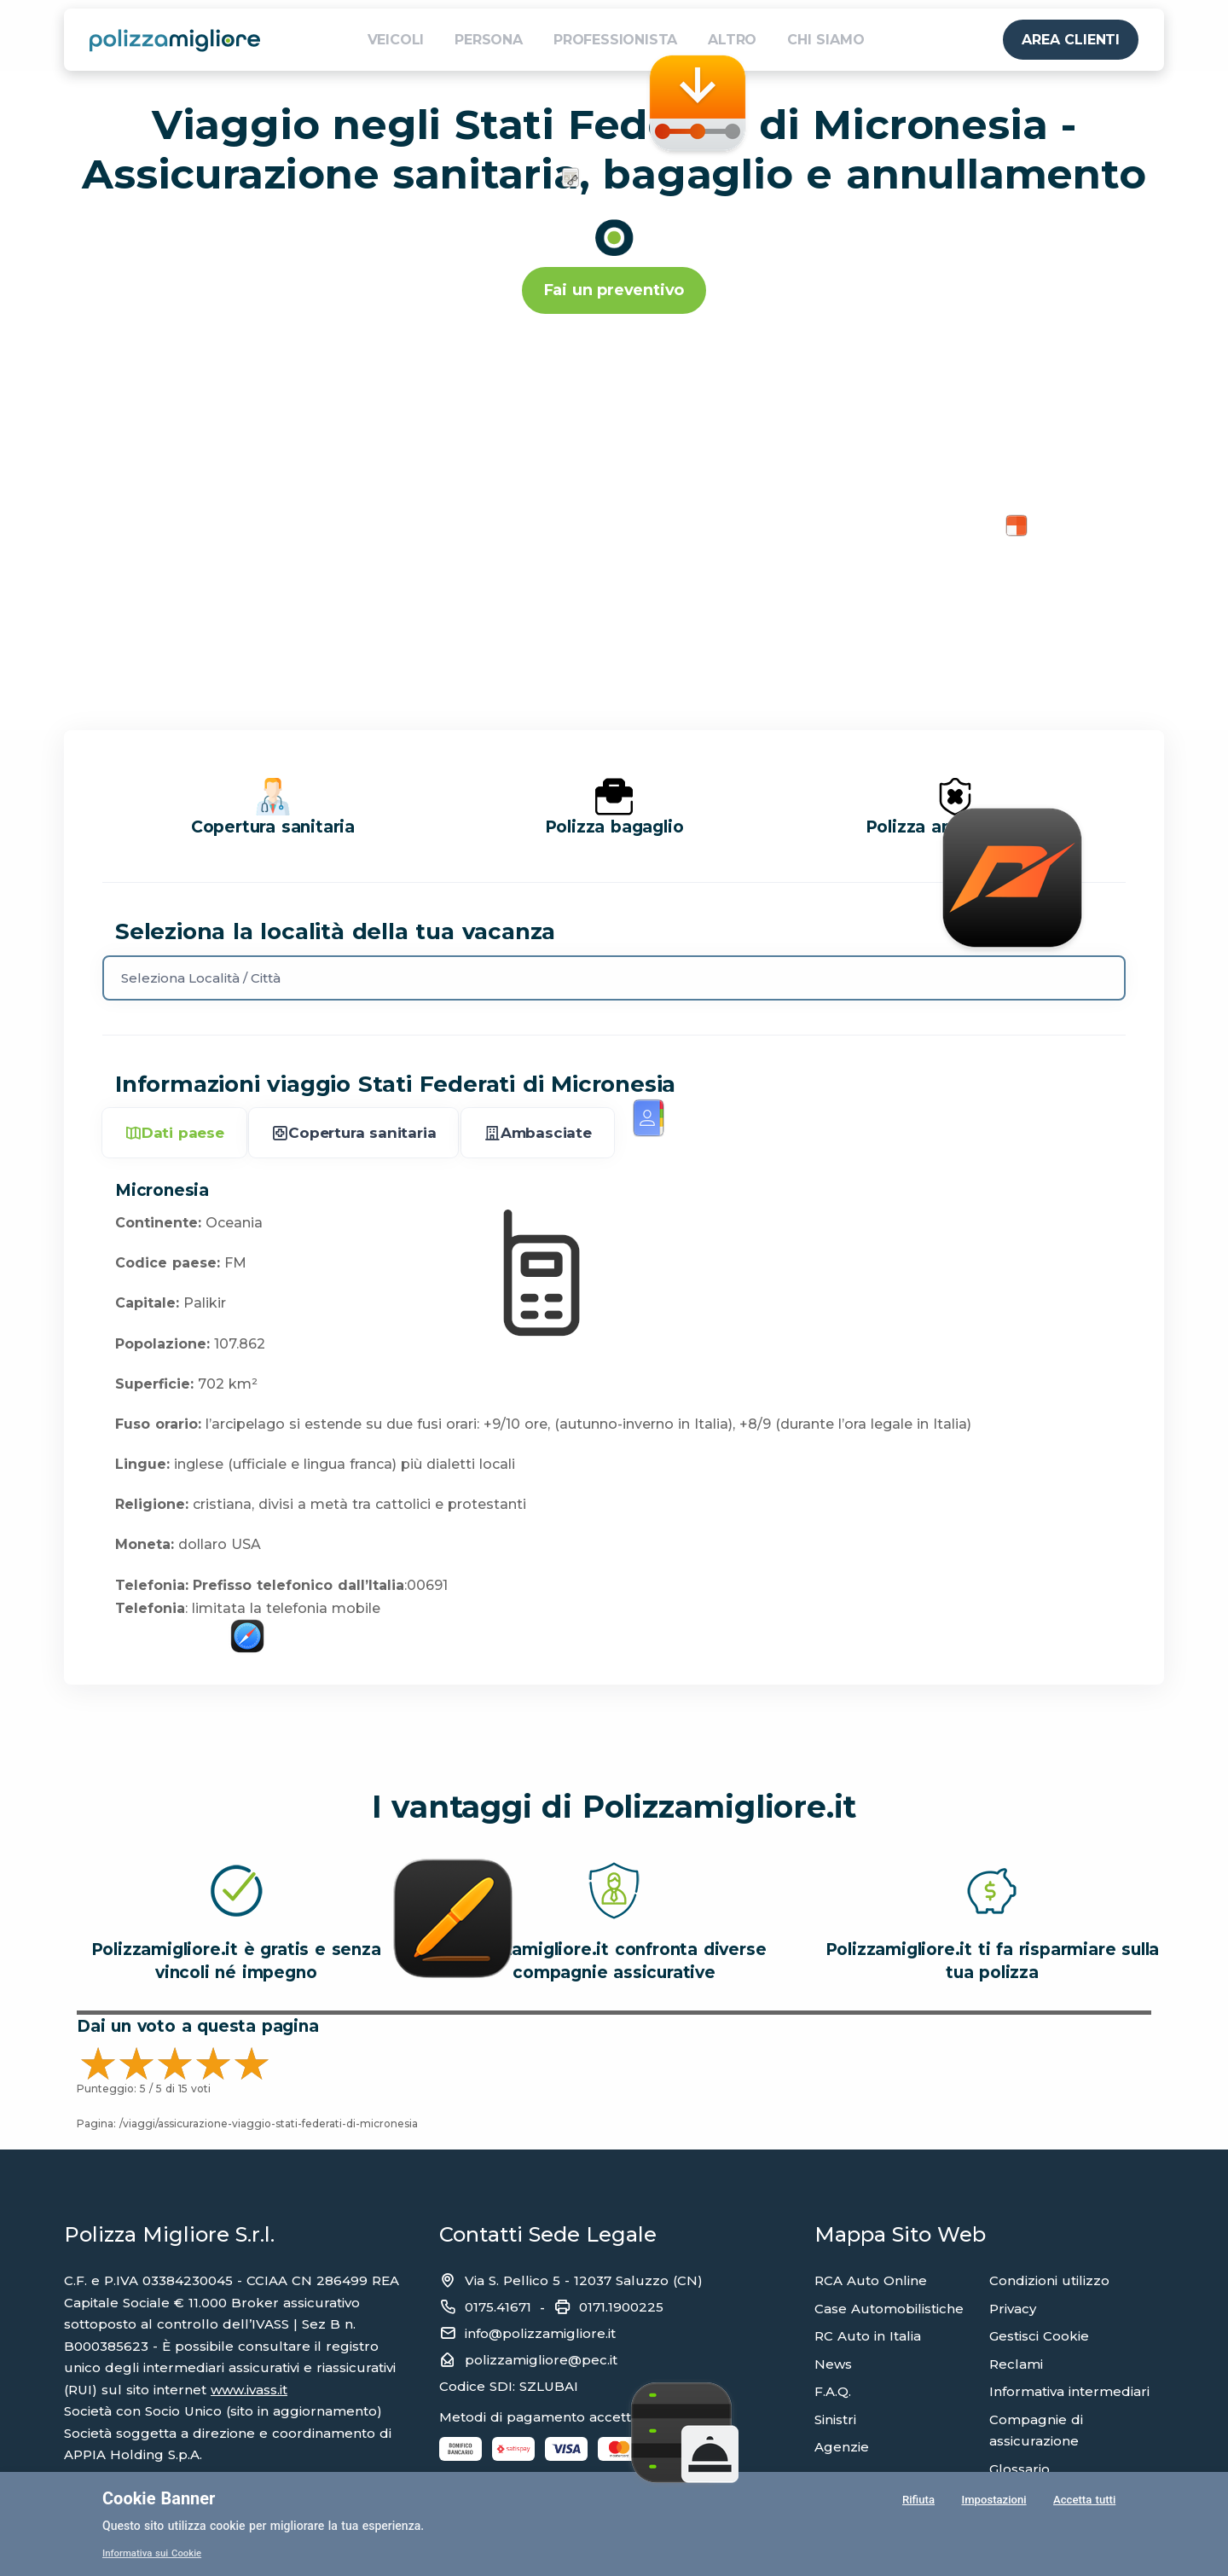 This screenshot has width=1228, height=2576. I want to click on switch to the bottom-left workspace, so click(1017, 525).